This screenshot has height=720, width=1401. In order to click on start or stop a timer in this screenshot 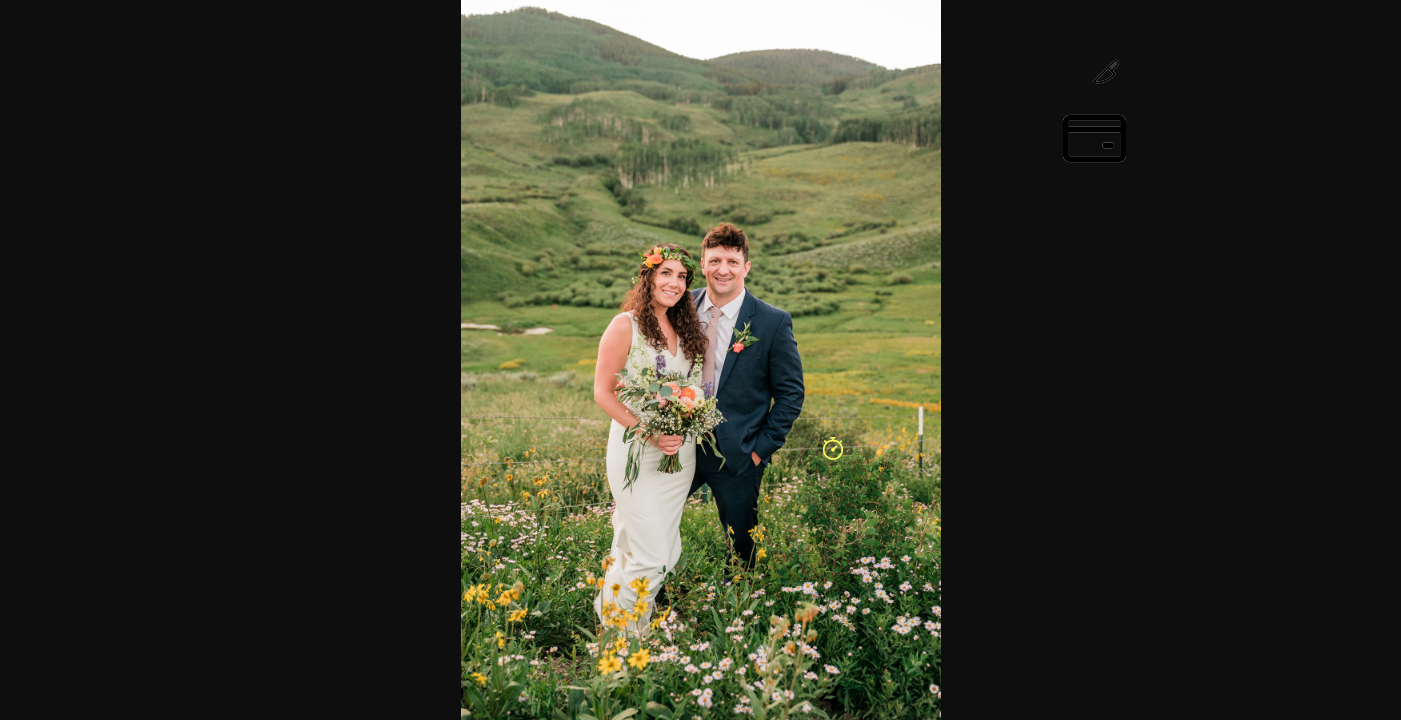, I will do `click(833, 449)`.